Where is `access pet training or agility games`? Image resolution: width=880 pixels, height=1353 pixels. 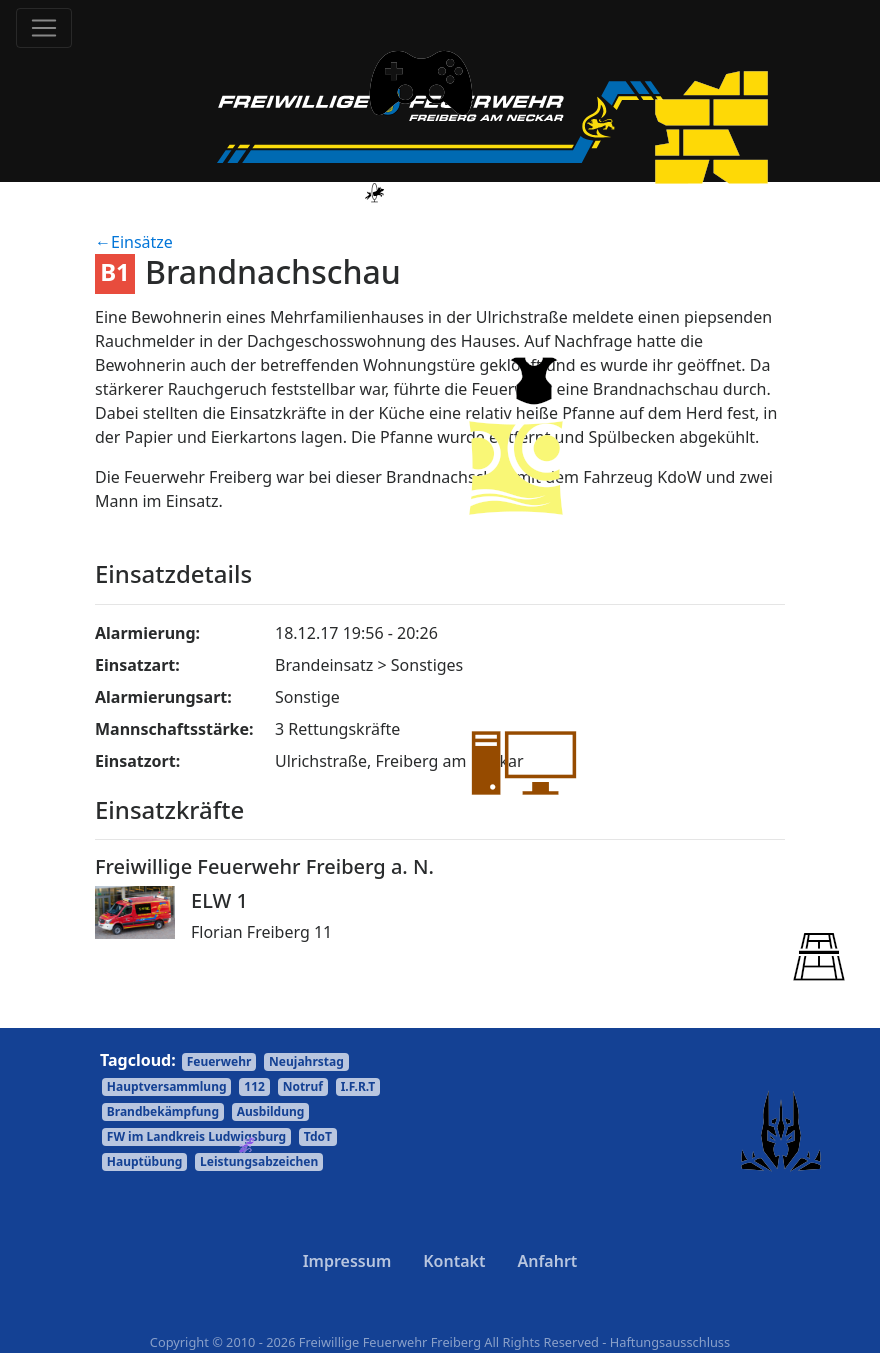
access pet training or agility games is located at coordinates (374, 192).